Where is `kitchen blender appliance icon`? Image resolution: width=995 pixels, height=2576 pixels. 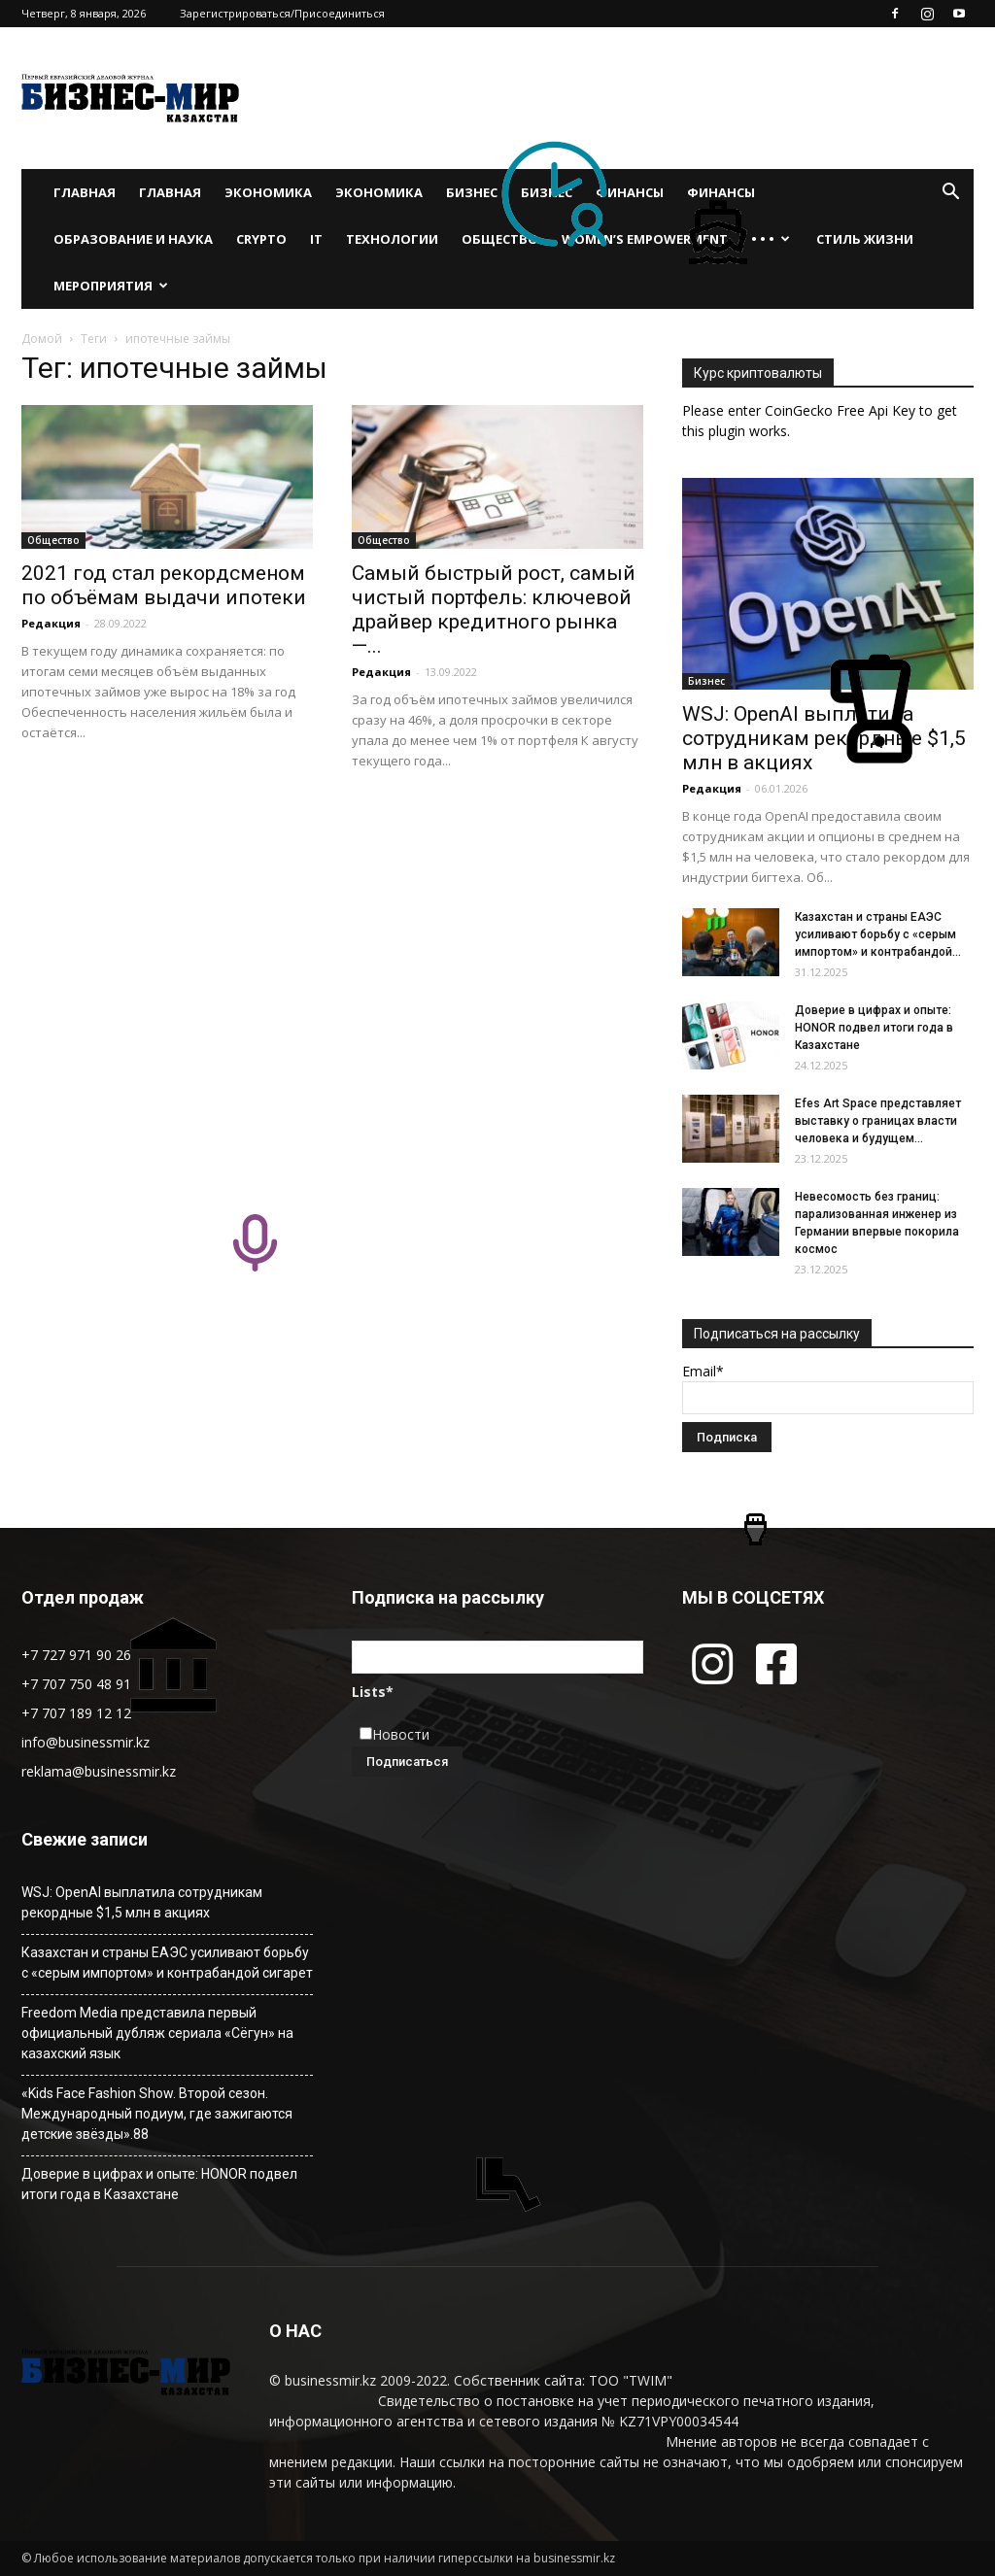 kitchen blender appliance icon is located at coordinates (874, 708).